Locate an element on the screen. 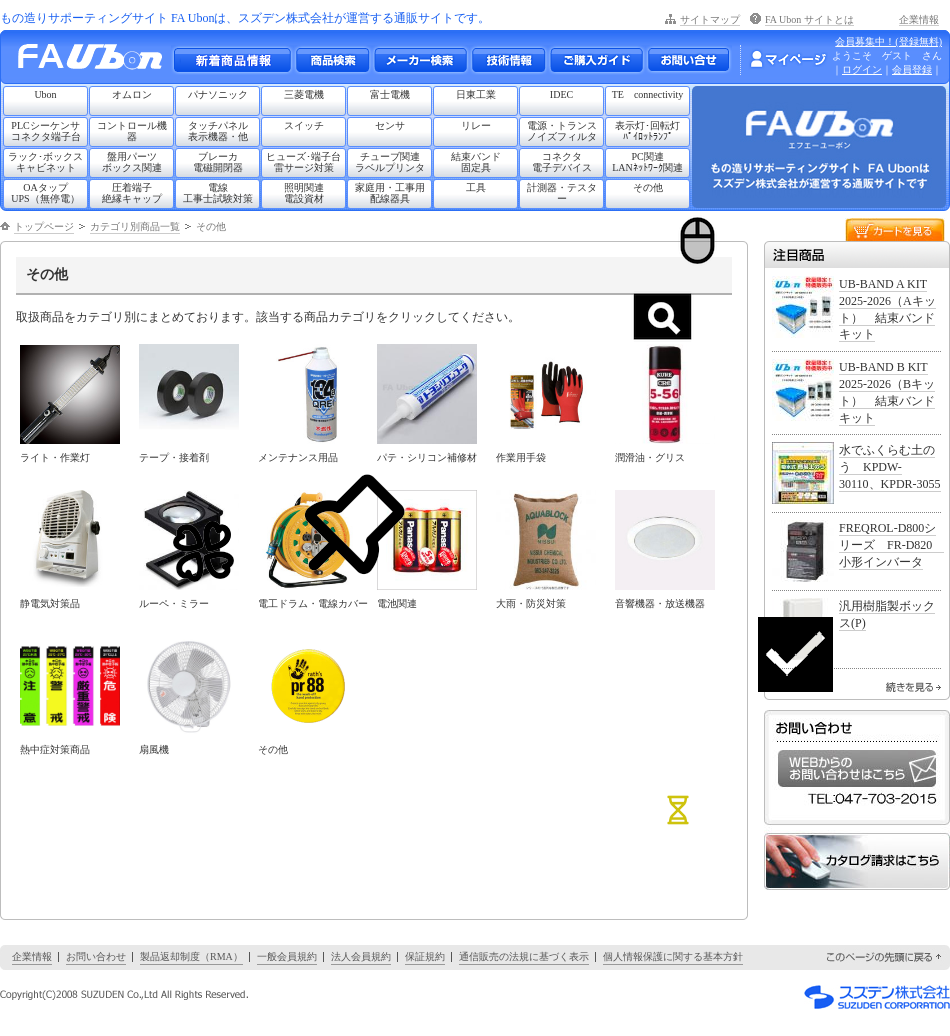  mouse input device settings is located at coordinates (697, 240).